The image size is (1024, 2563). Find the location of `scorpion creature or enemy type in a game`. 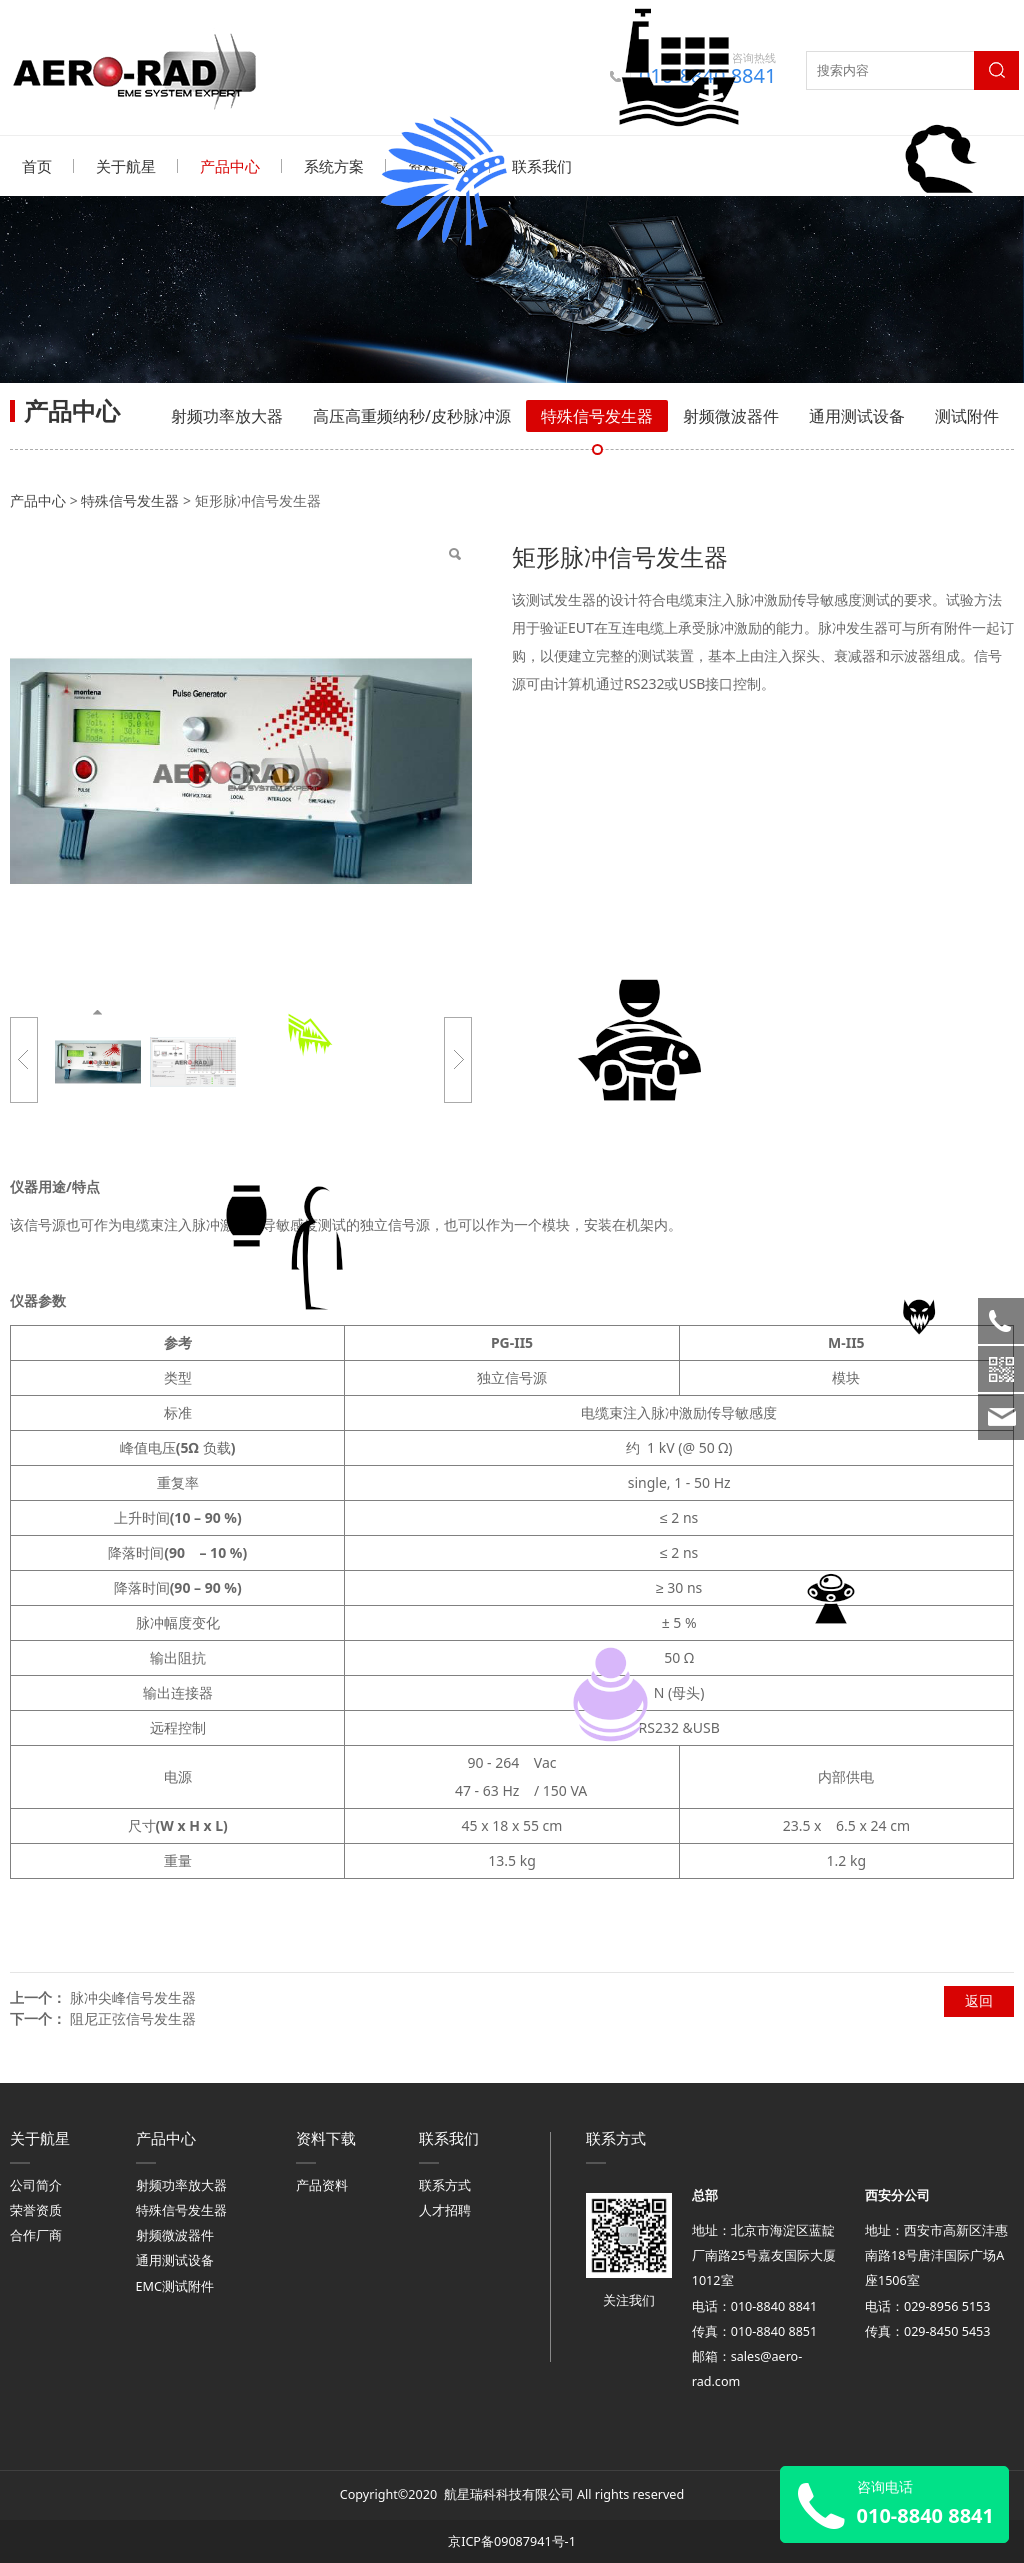

scorpion creature or enemy type in a game is located at coordinates (940, 156).